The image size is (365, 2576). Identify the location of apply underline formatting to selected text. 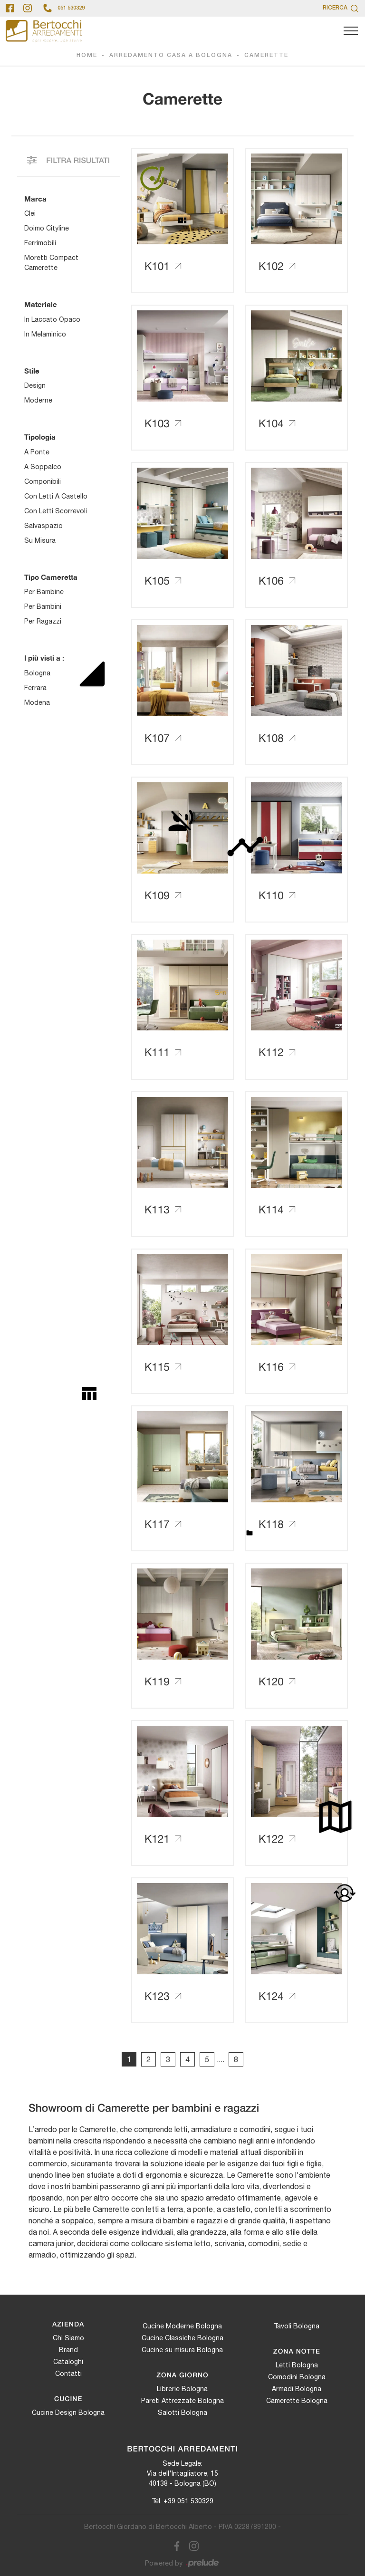
(224, 1804).